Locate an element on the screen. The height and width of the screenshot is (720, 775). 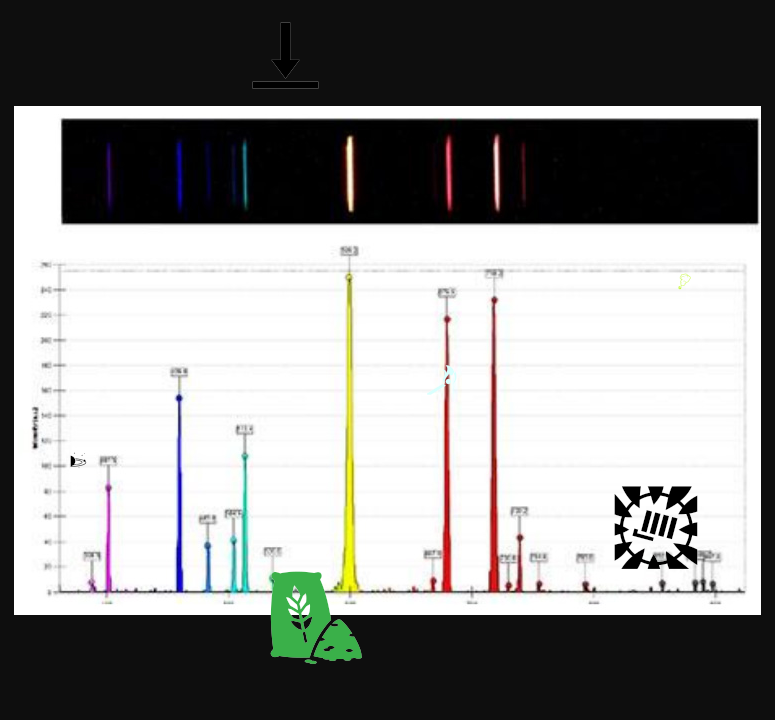
download or save a file is located at coordinates (285, 55).